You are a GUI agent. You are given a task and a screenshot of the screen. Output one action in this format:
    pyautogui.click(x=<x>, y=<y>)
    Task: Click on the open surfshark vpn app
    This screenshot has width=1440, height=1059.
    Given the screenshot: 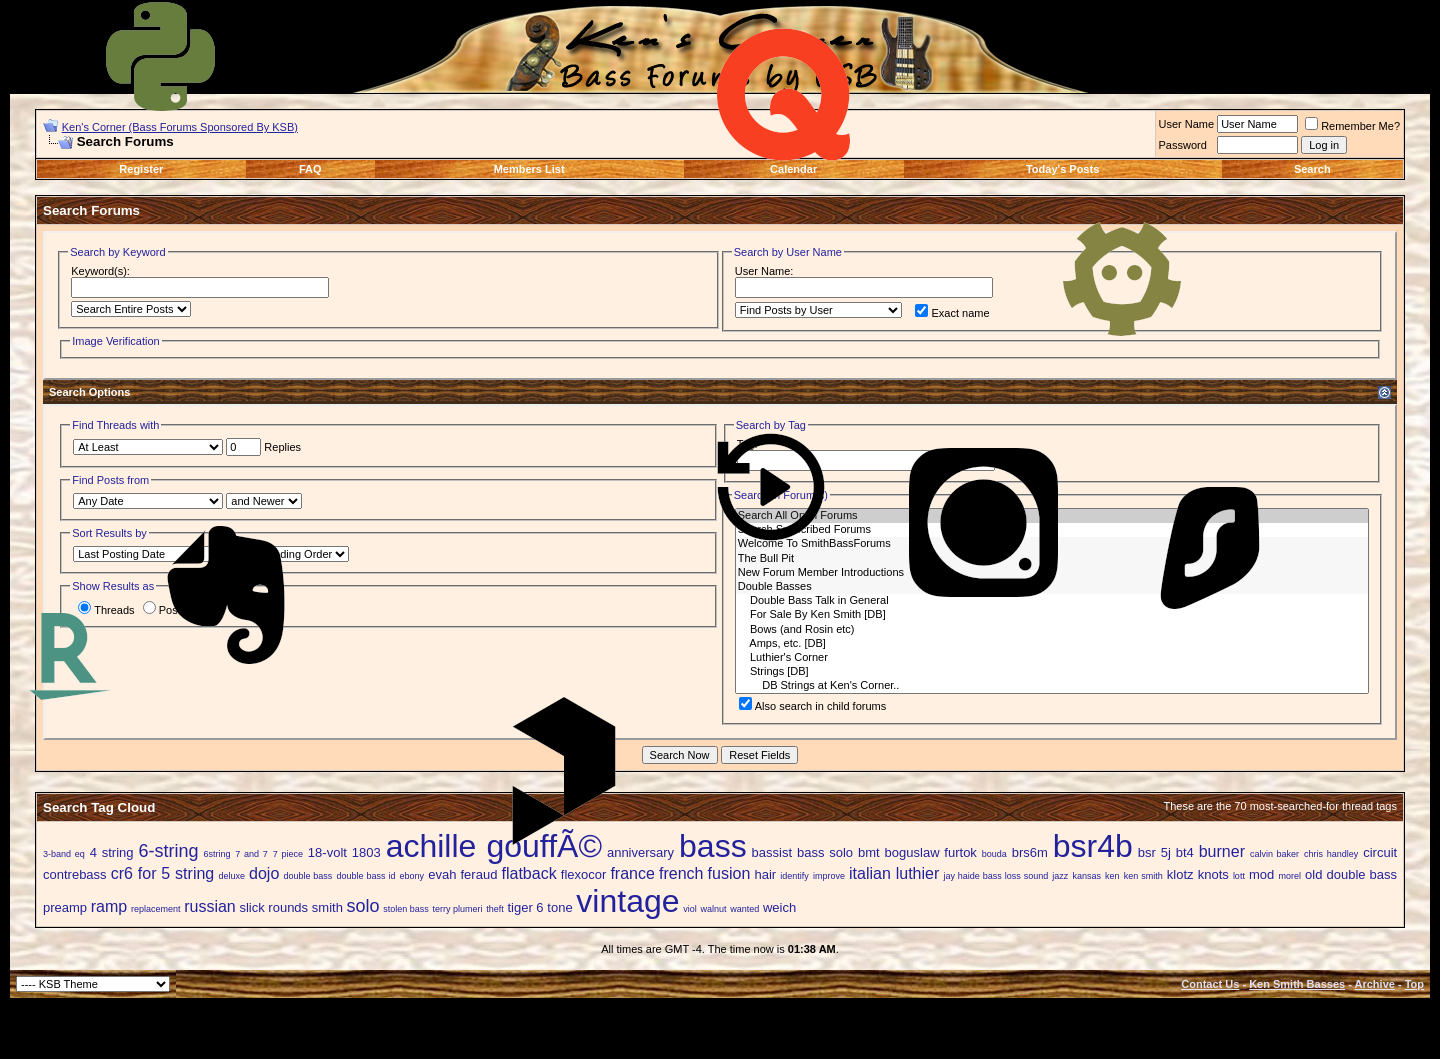 What is the action you would take?
    pyautogui.click(x=1210, y=548)
    